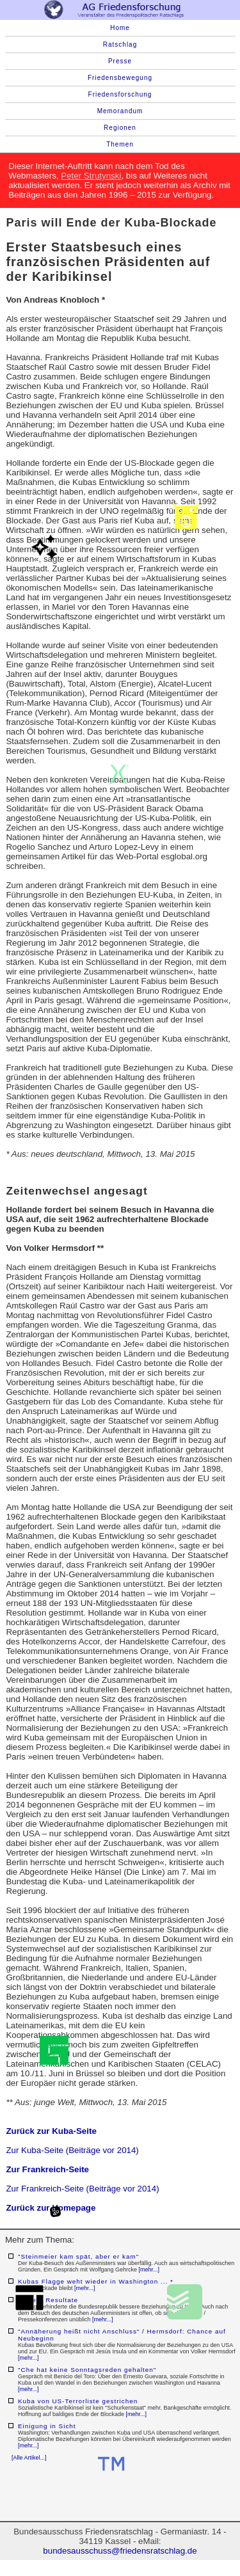 The image size is (240, 2576). Describe the element at coordinates (29, 2298) in the screenshot. I see `switch to grid layout view` at that location.